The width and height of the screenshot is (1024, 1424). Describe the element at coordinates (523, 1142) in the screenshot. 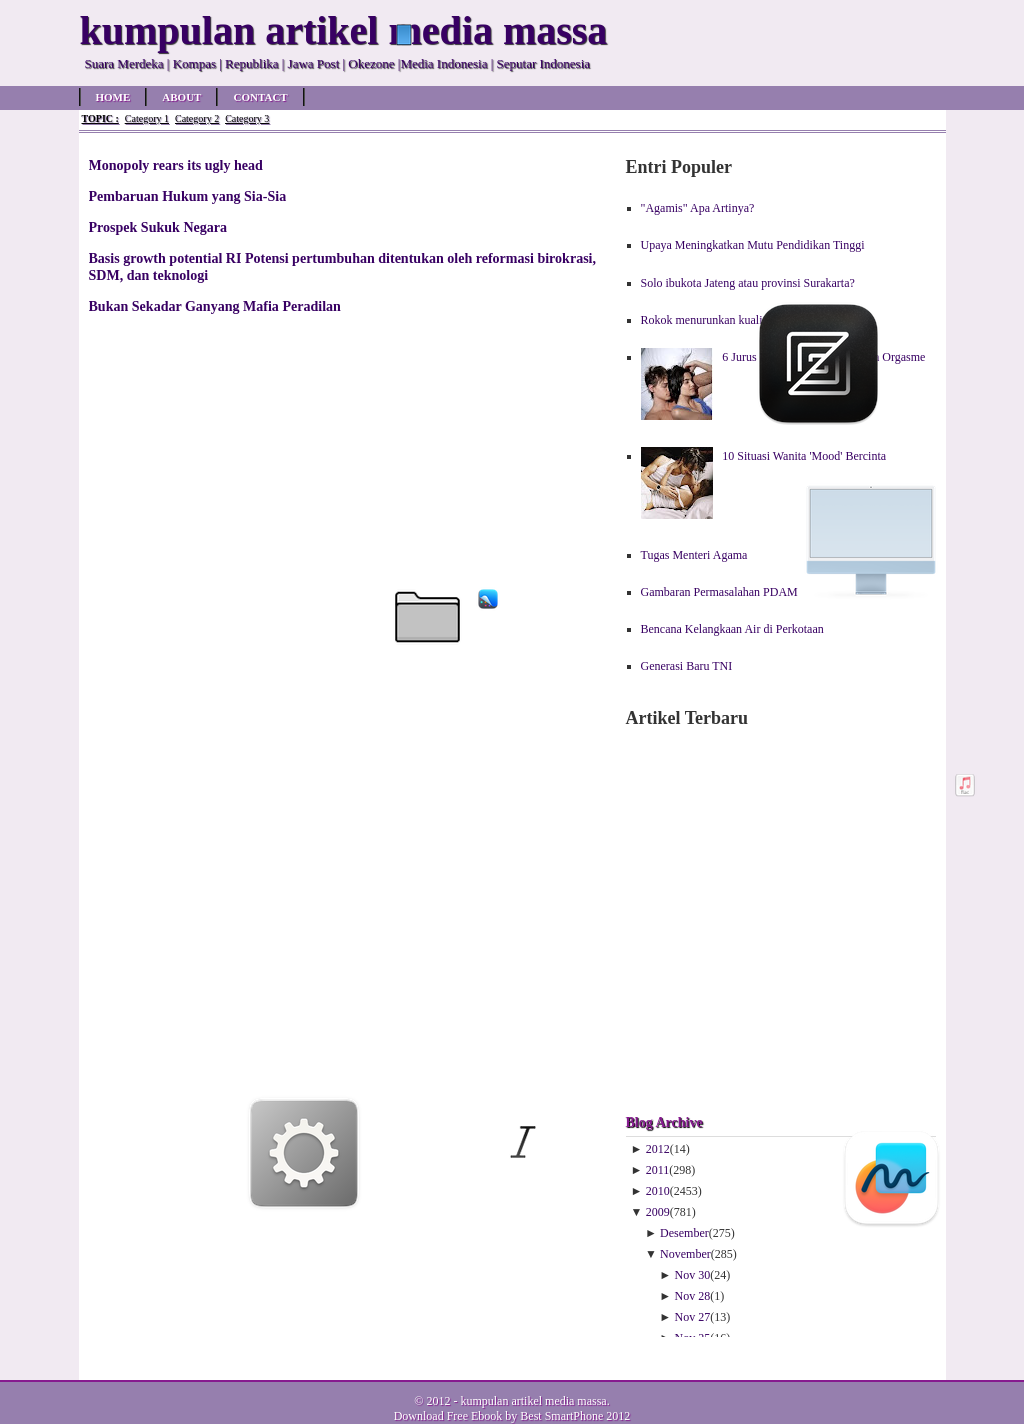

I see `apply italic formatting to selected text` at that location.